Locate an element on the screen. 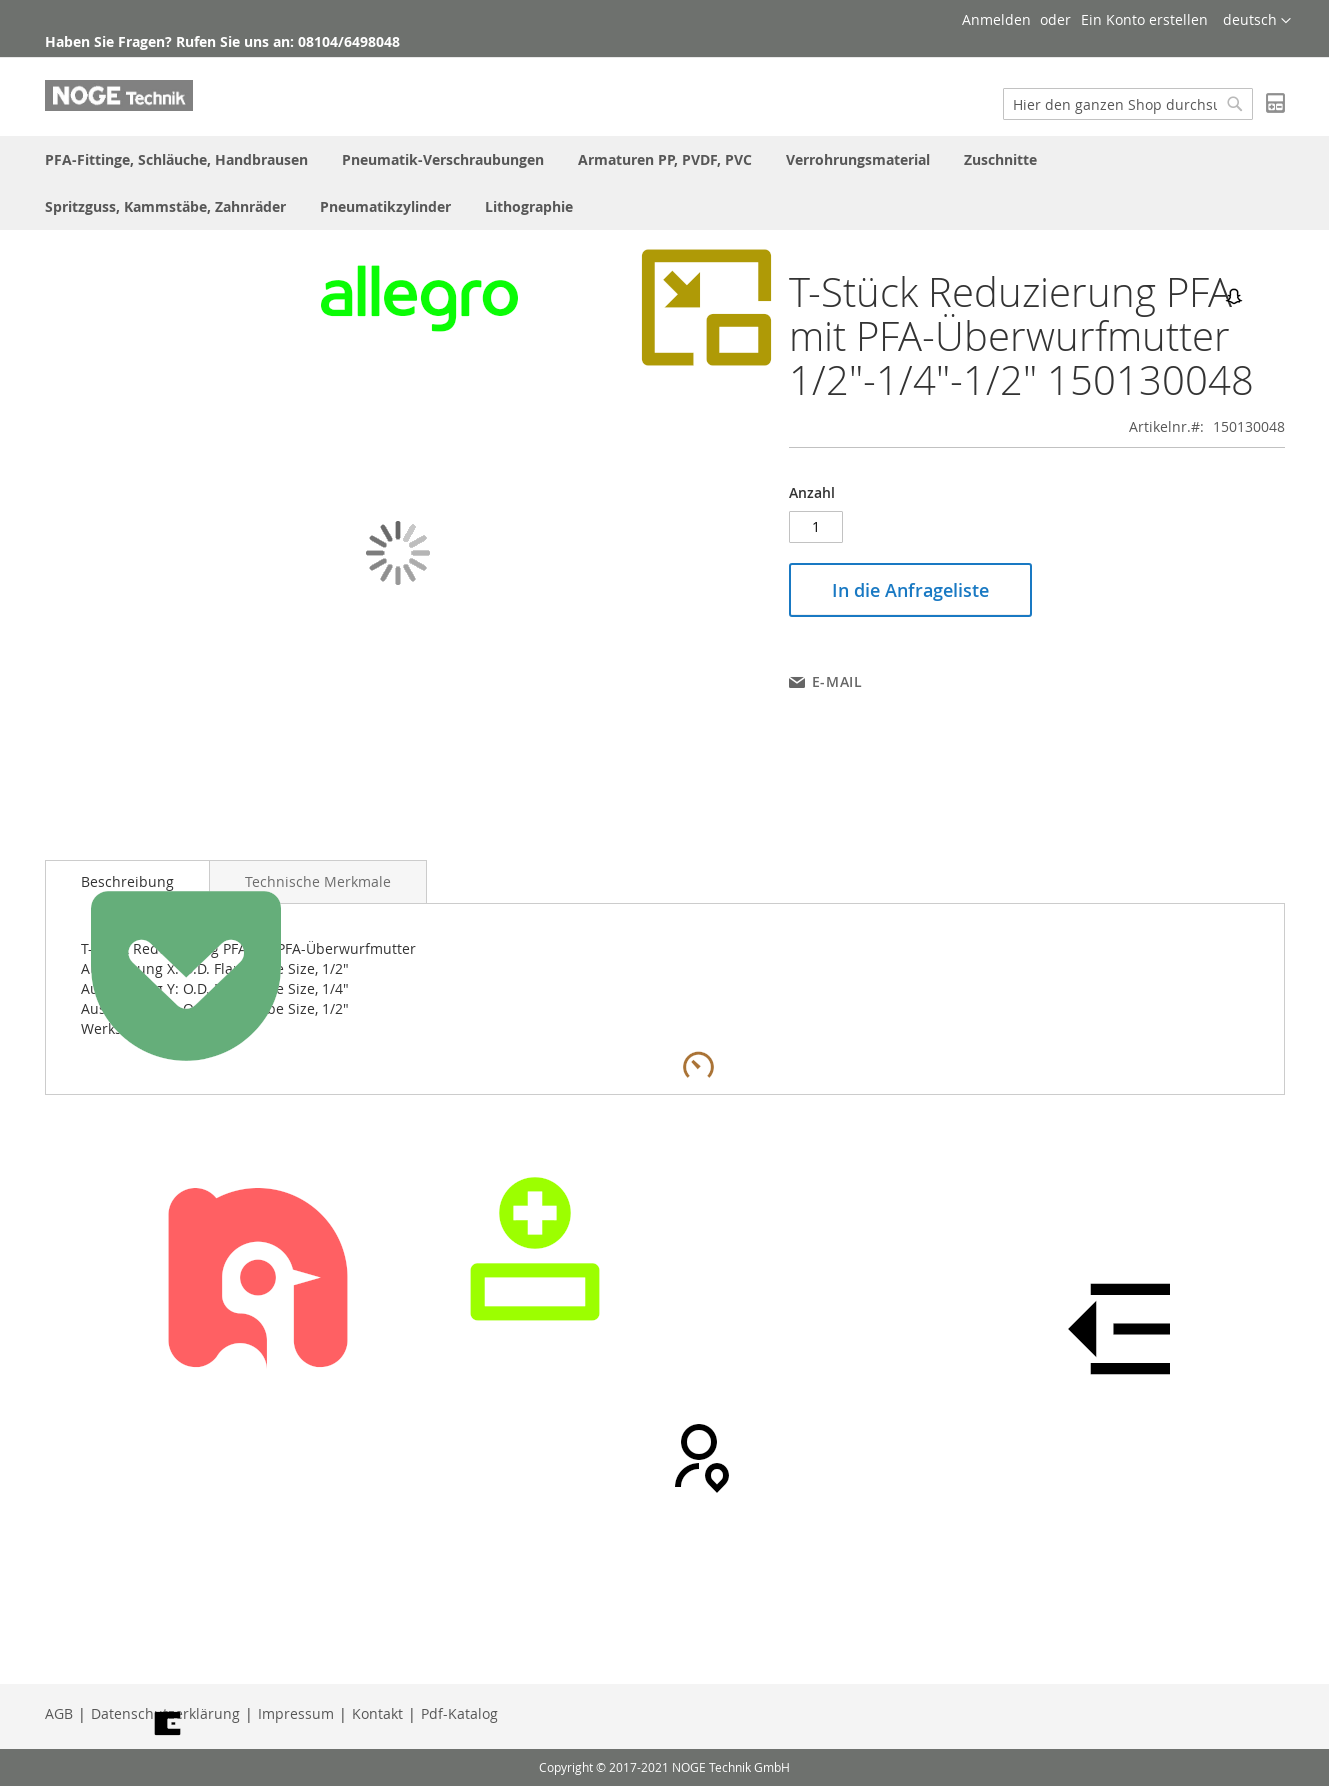 The image size is (1329, 1786). insert a new row above the current selection is located at coordinates (535, 1256).